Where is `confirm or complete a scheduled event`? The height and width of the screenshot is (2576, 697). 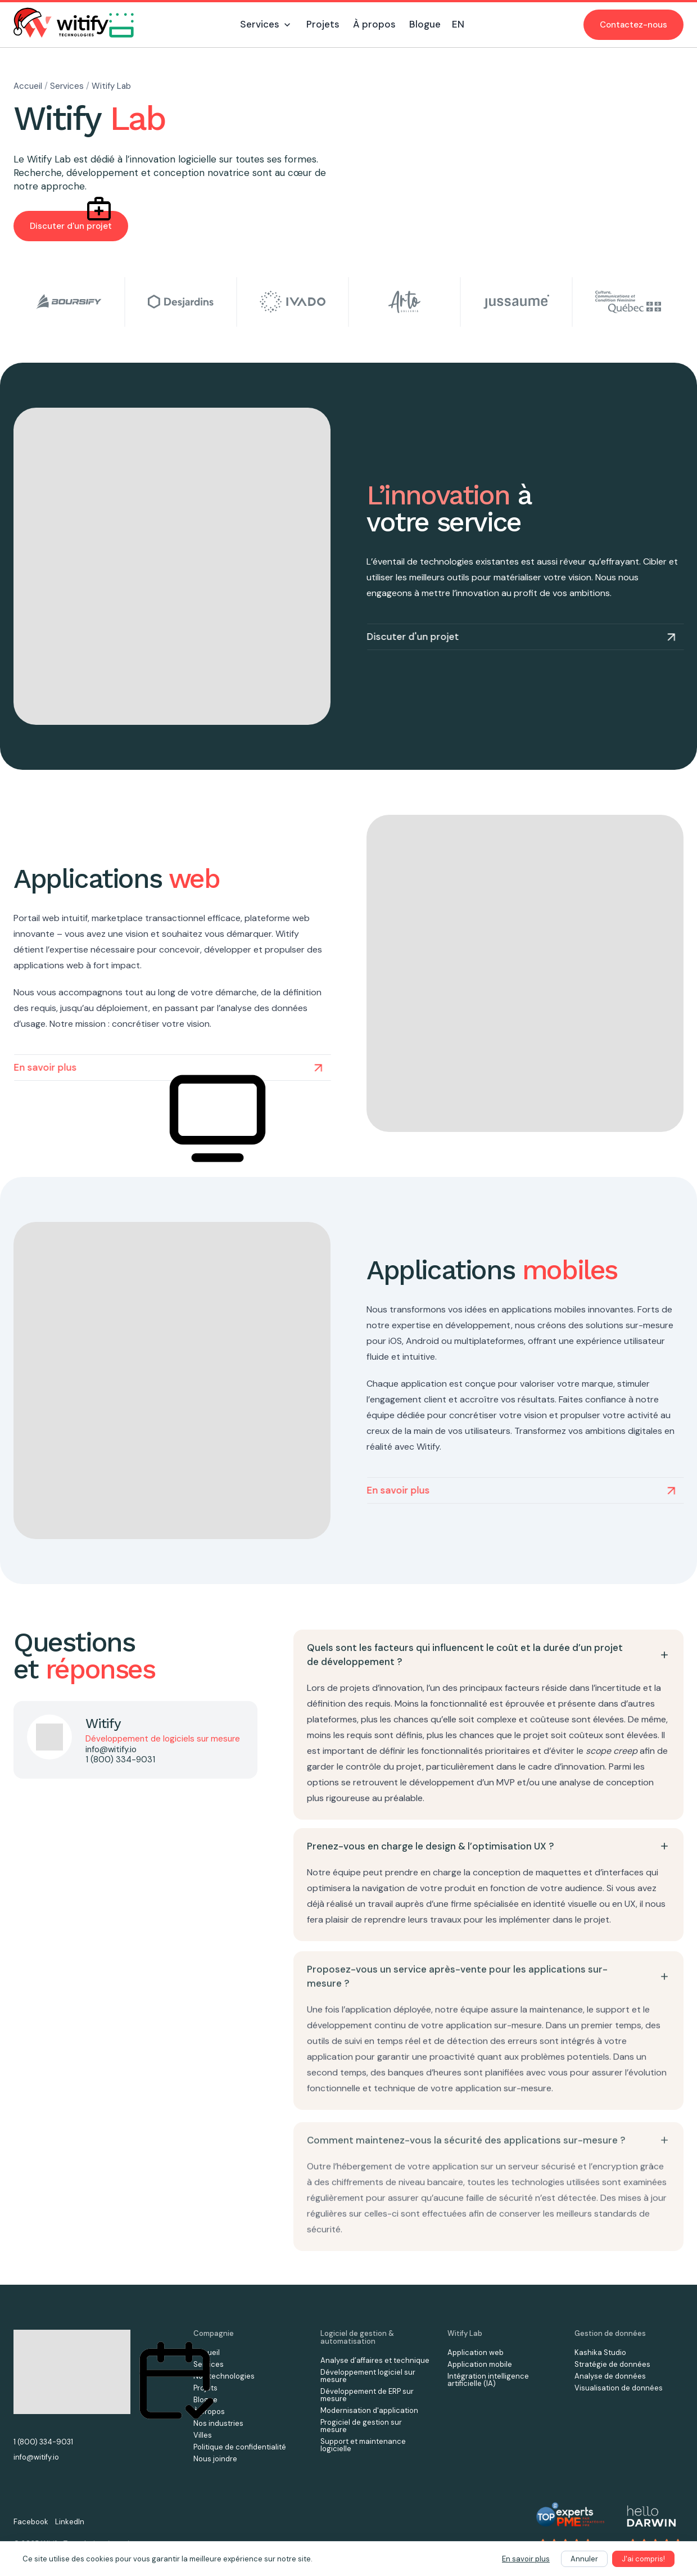 confirm or complete a scheduled event is located at coordinates (175, 2380).